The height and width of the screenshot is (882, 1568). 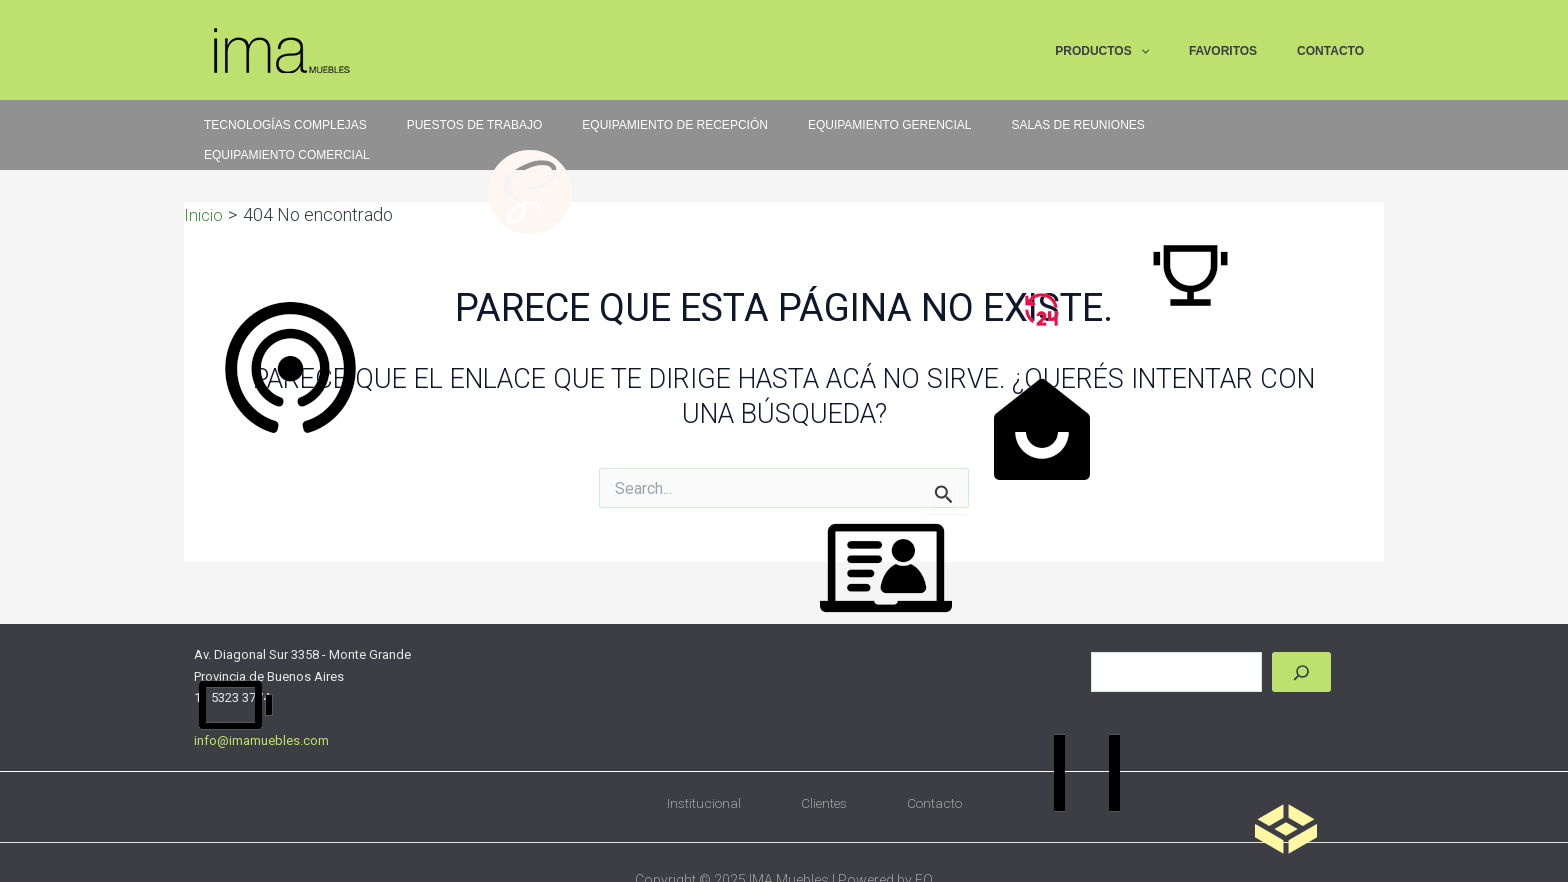 What do you see at coordinates (1041, 309) in the screenshot?
I see `indicates 24/7 availability or round-the-clock service` at bounding box center [1041, 309].